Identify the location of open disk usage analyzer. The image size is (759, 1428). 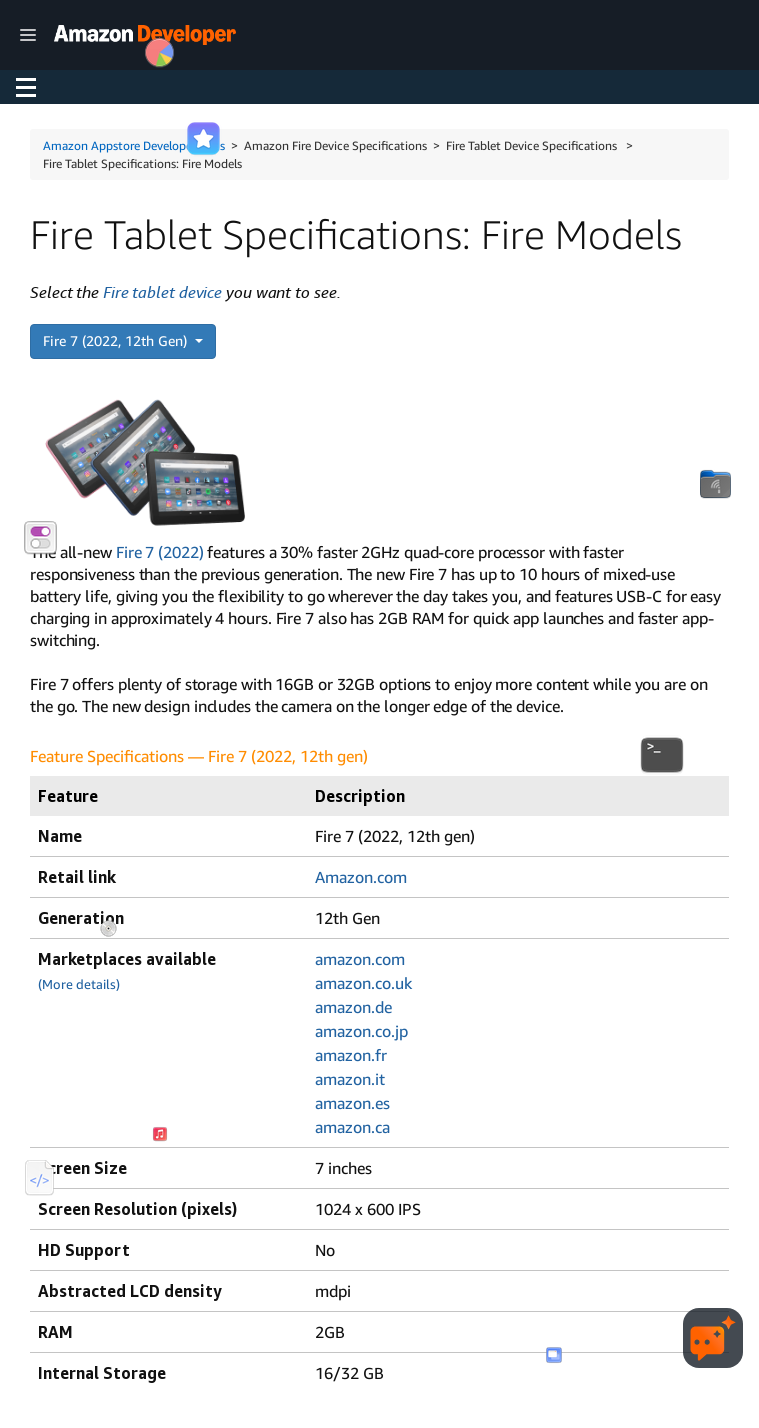
(159, 52).